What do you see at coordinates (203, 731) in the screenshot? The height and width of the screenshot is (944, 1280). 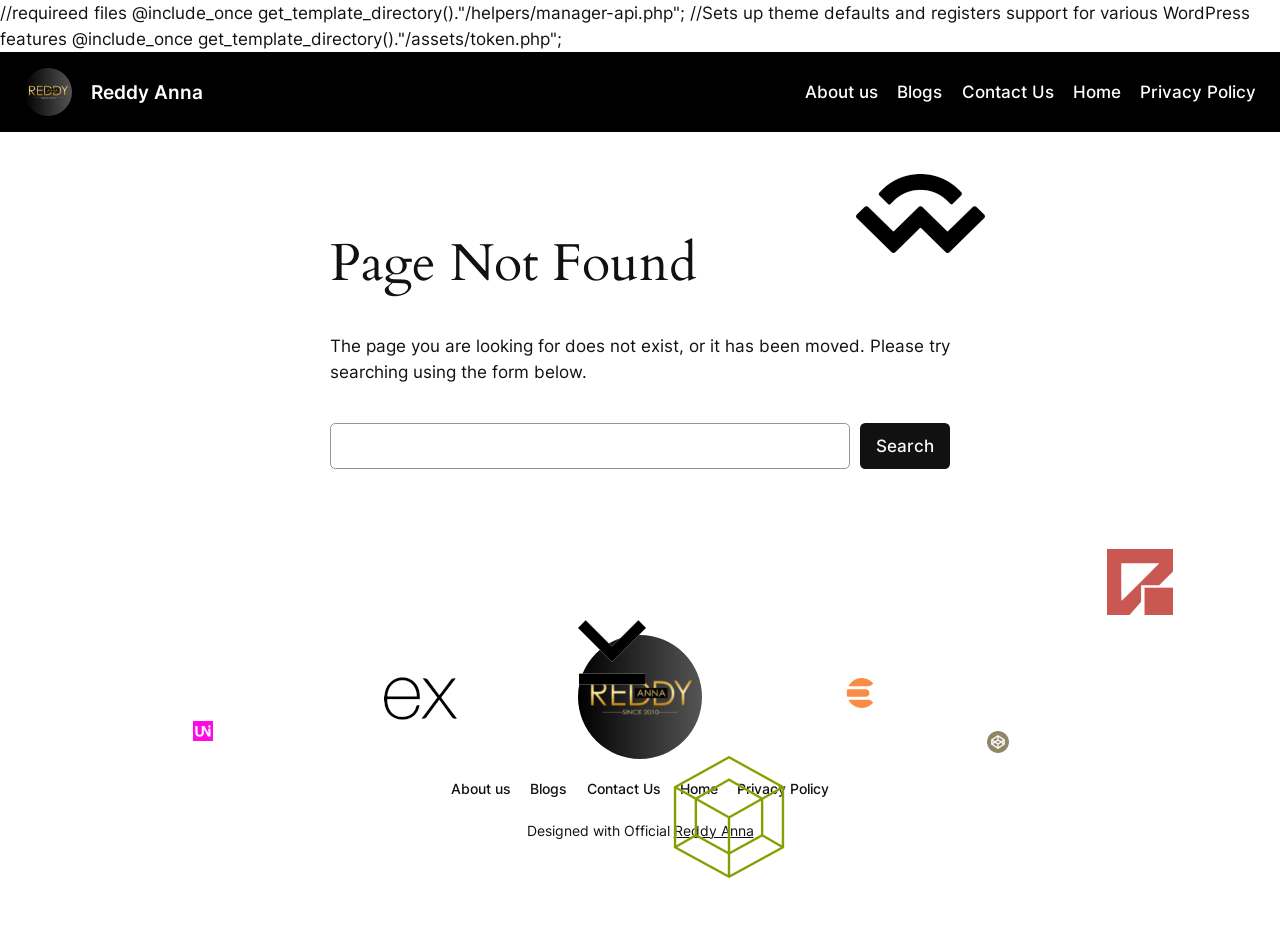 I see `unicode consortium logo` at bounding box center [203, 731].